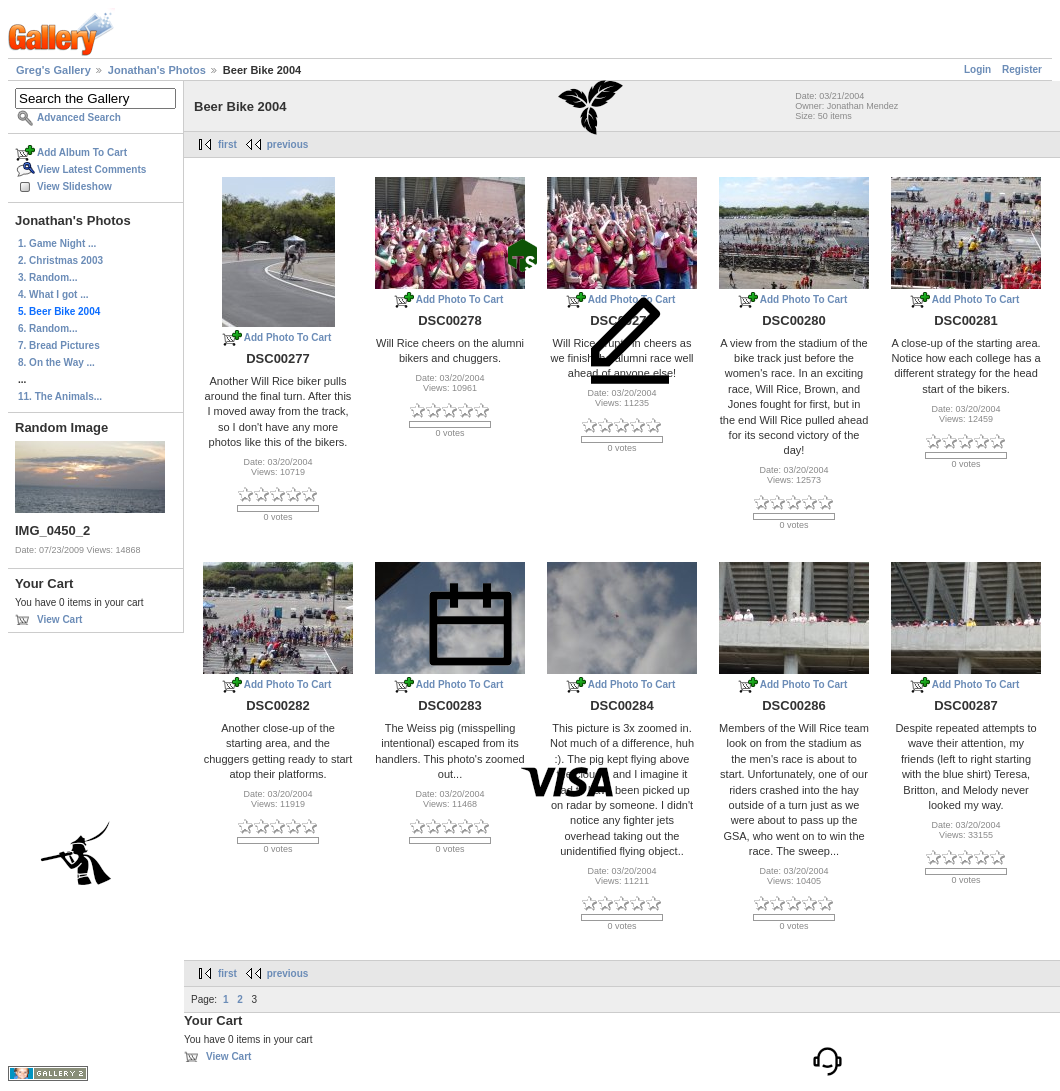 This screenshot has width=1060, height=1091. Describe the element at coordinates (590, 107) in the screenshot. I see `open trilium notes application` at that location.